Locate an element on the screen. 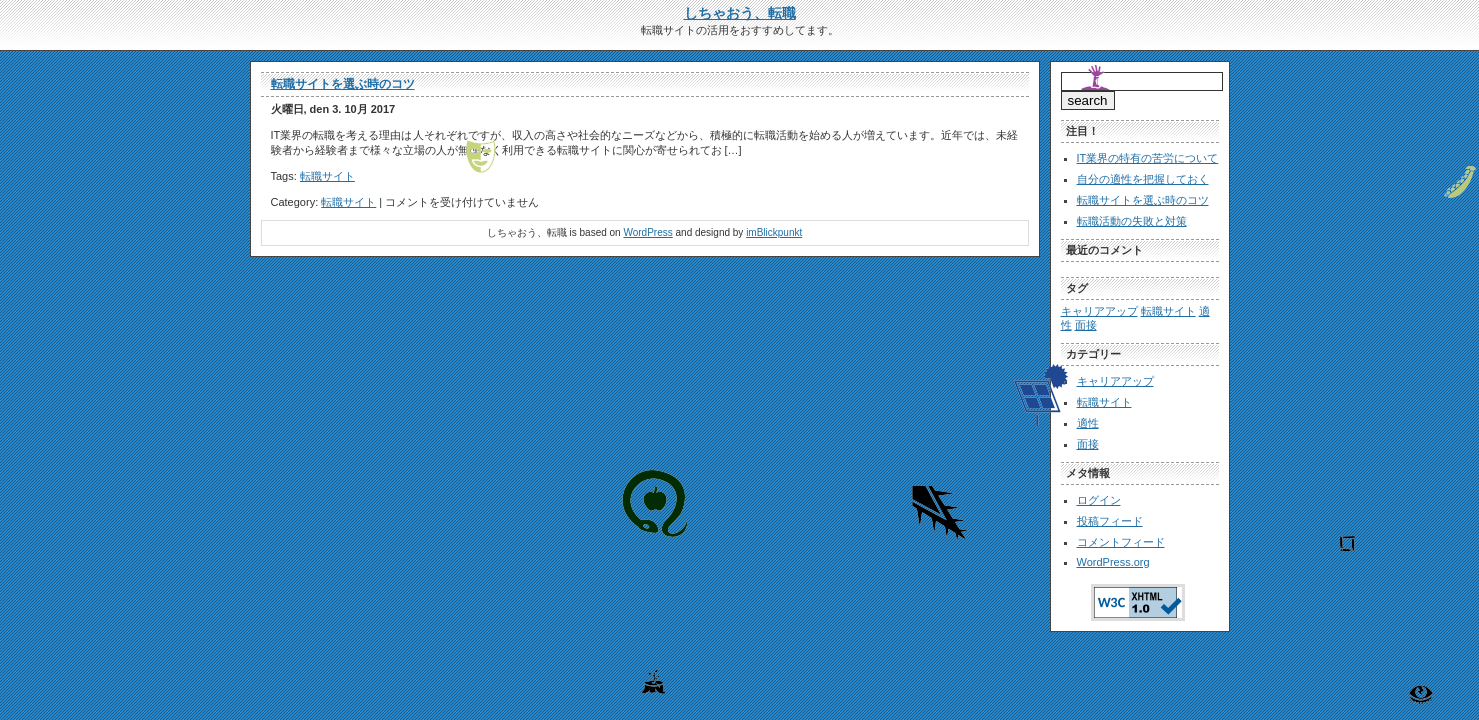  activate necromancer ability is located at coordinates (1095, 75).